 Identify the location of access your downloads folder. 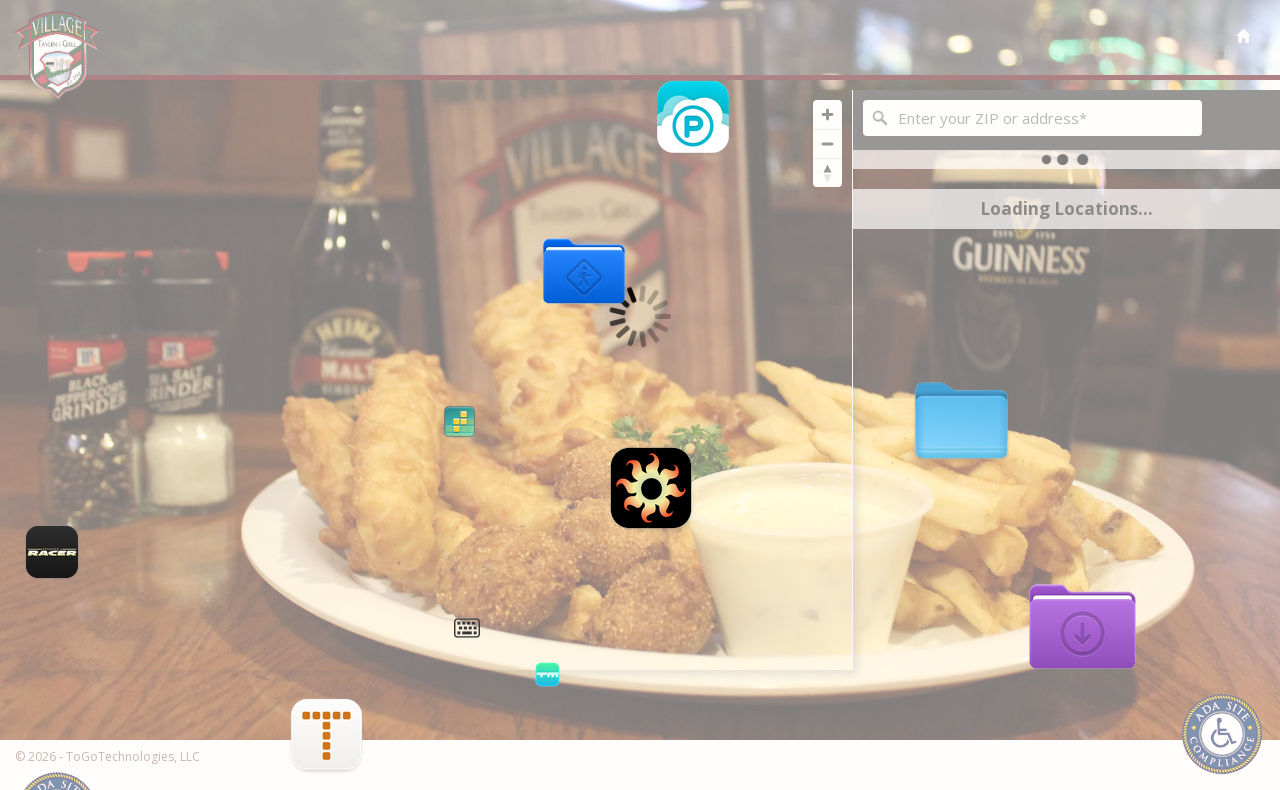
(1082, 626).